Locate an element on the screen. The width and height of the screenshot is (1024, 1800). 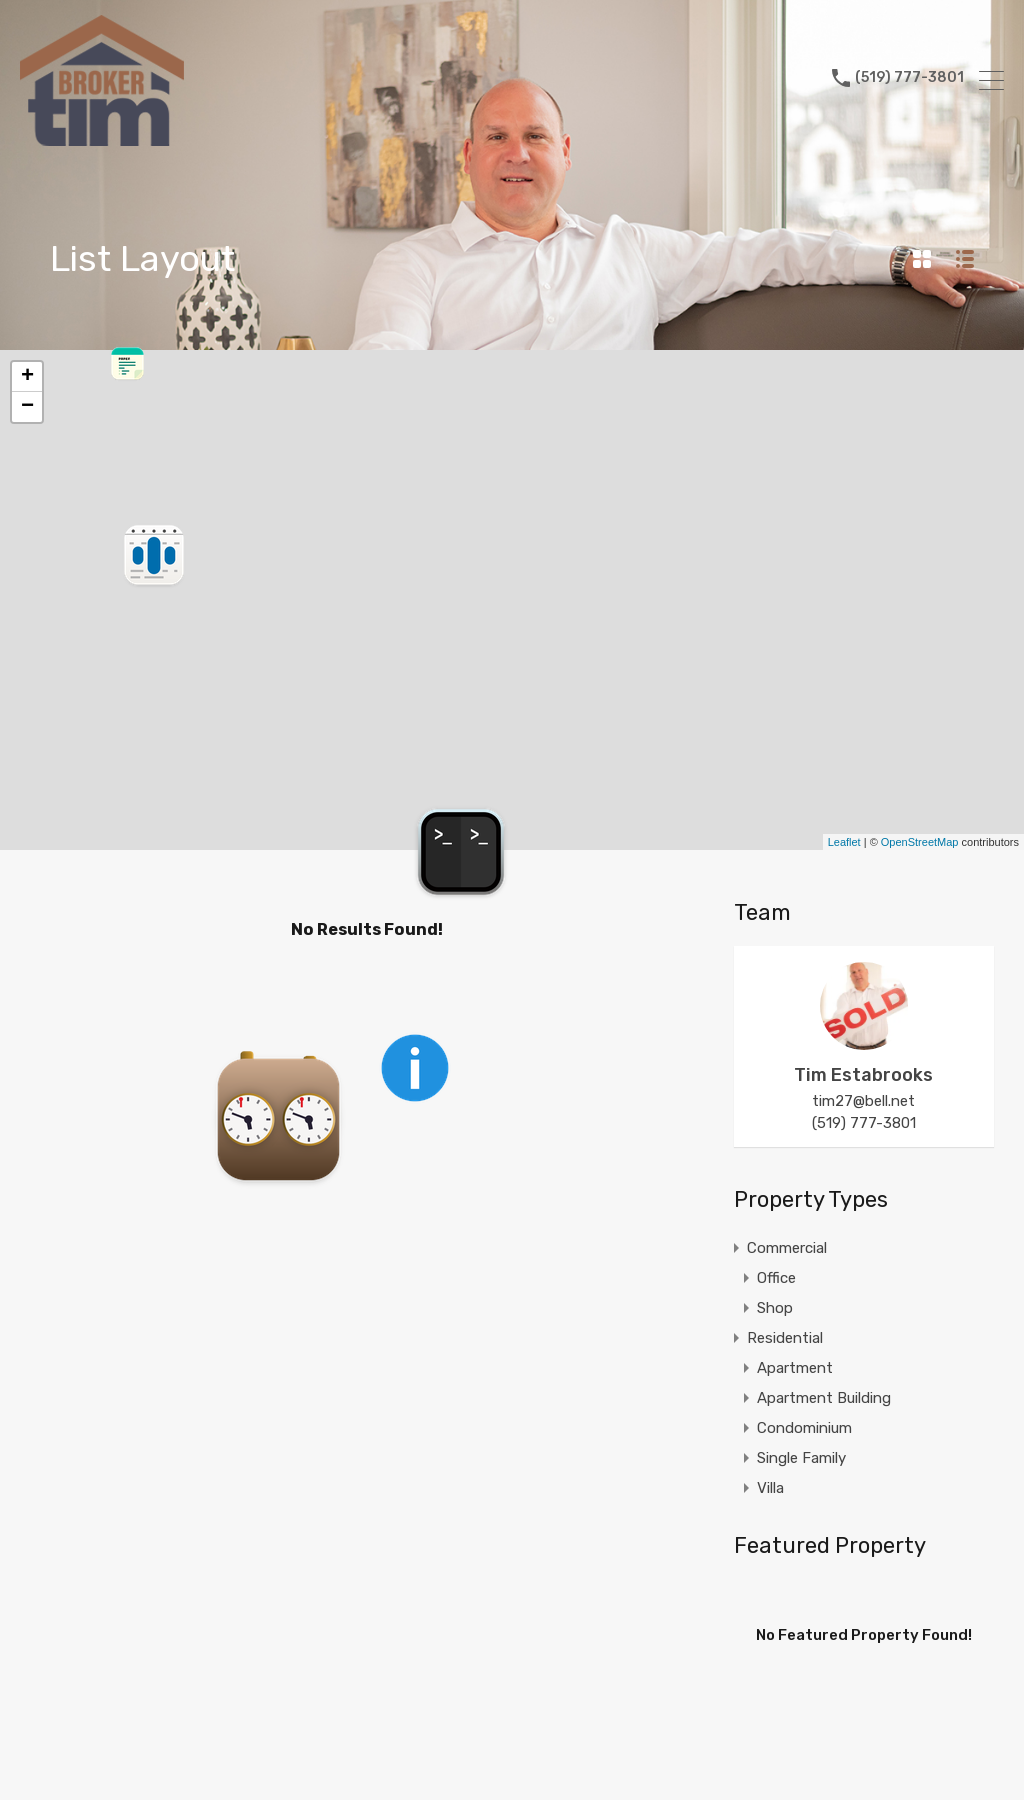
view more information about this item is located at coordinates (415, 1068).